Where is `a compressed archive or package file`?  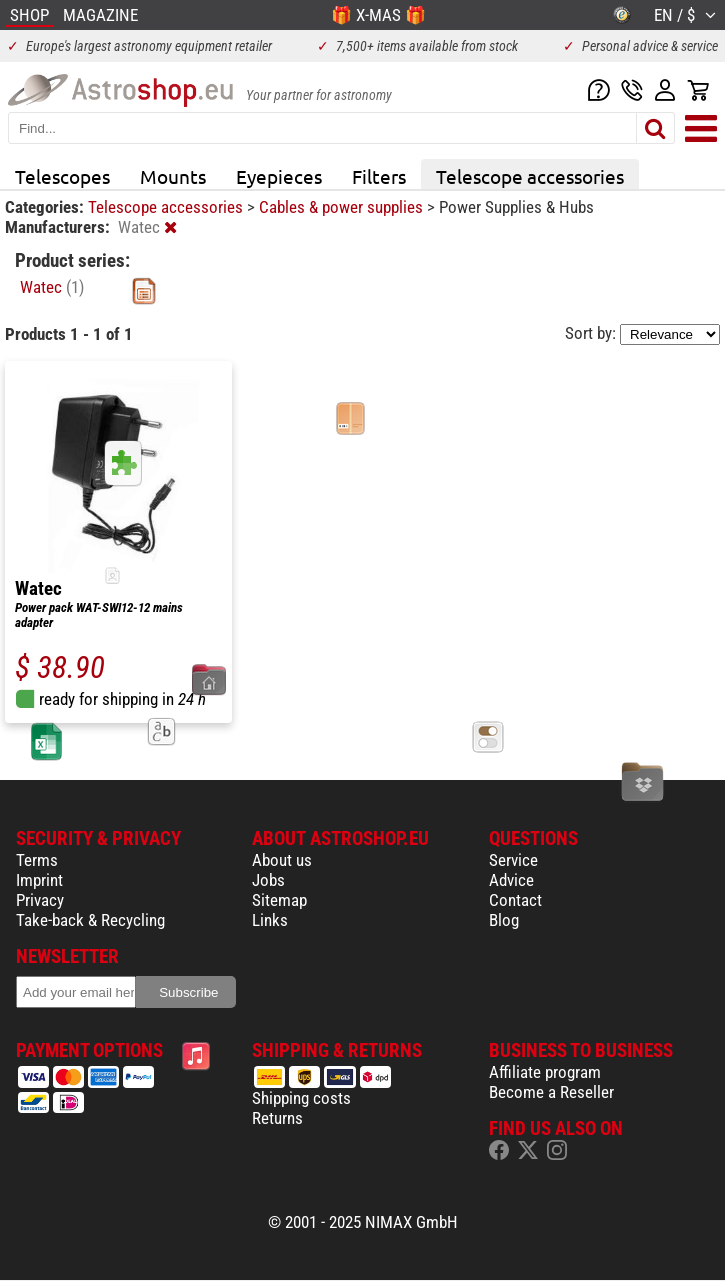 a compressed archive or package file is located at coordinates (350, 418).